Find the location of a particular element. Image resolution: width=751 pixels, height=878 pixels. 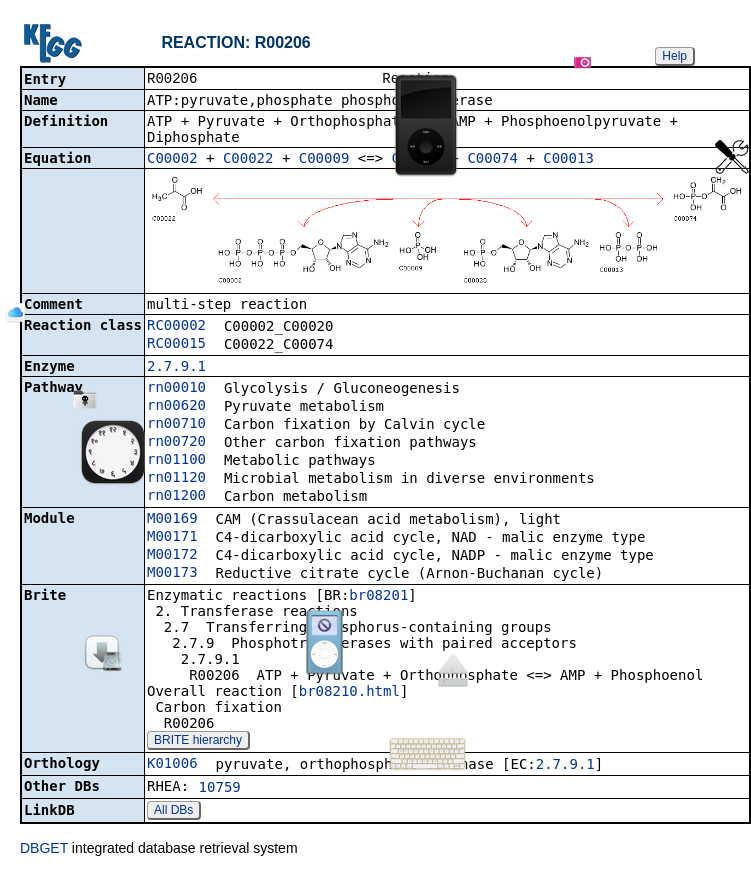

iPod classic device icon is located at coordinates (426, 125).